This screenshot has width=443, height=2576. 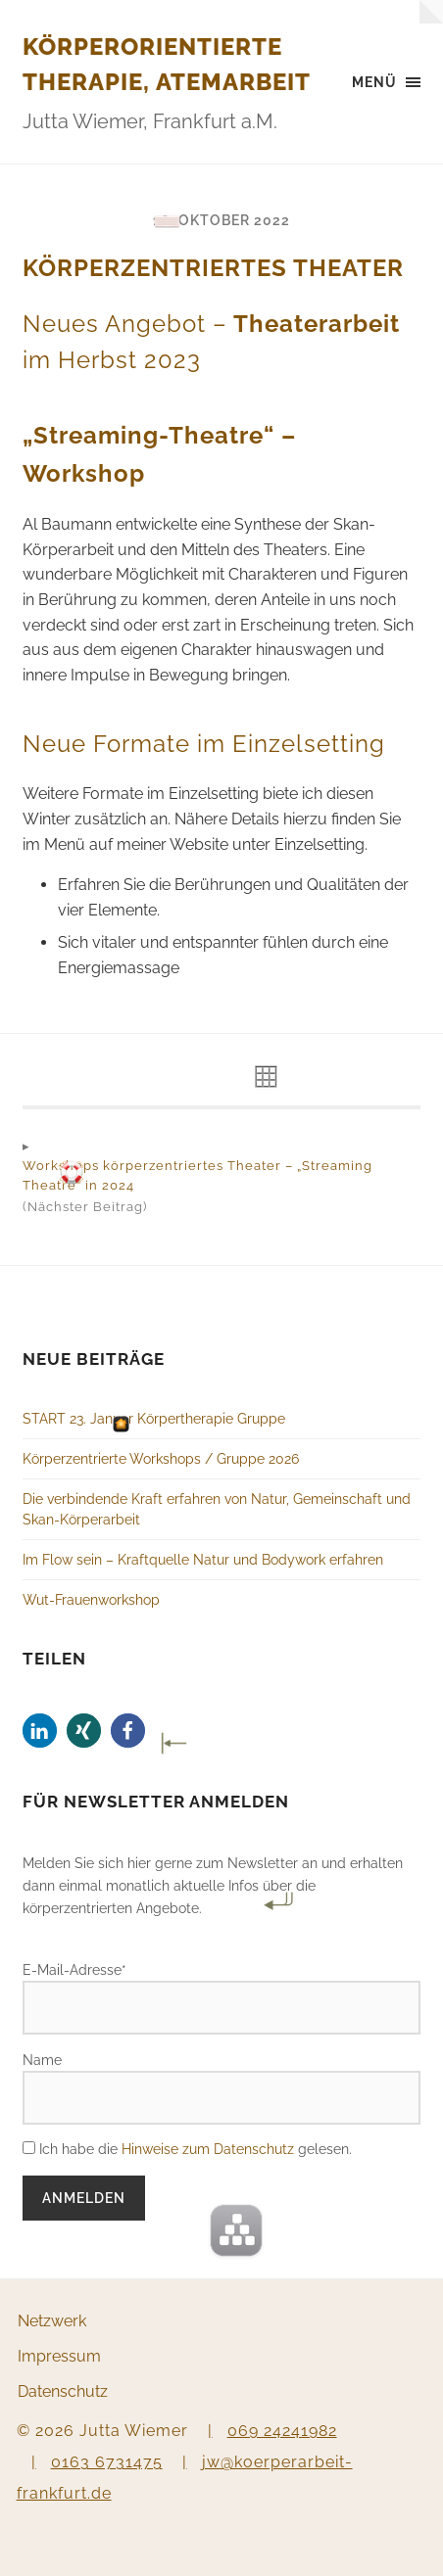 What do you see at coordinates (265, 1077) in the screenshot?
I see `switch to grid view layout` at bounding box center [265, 1077].